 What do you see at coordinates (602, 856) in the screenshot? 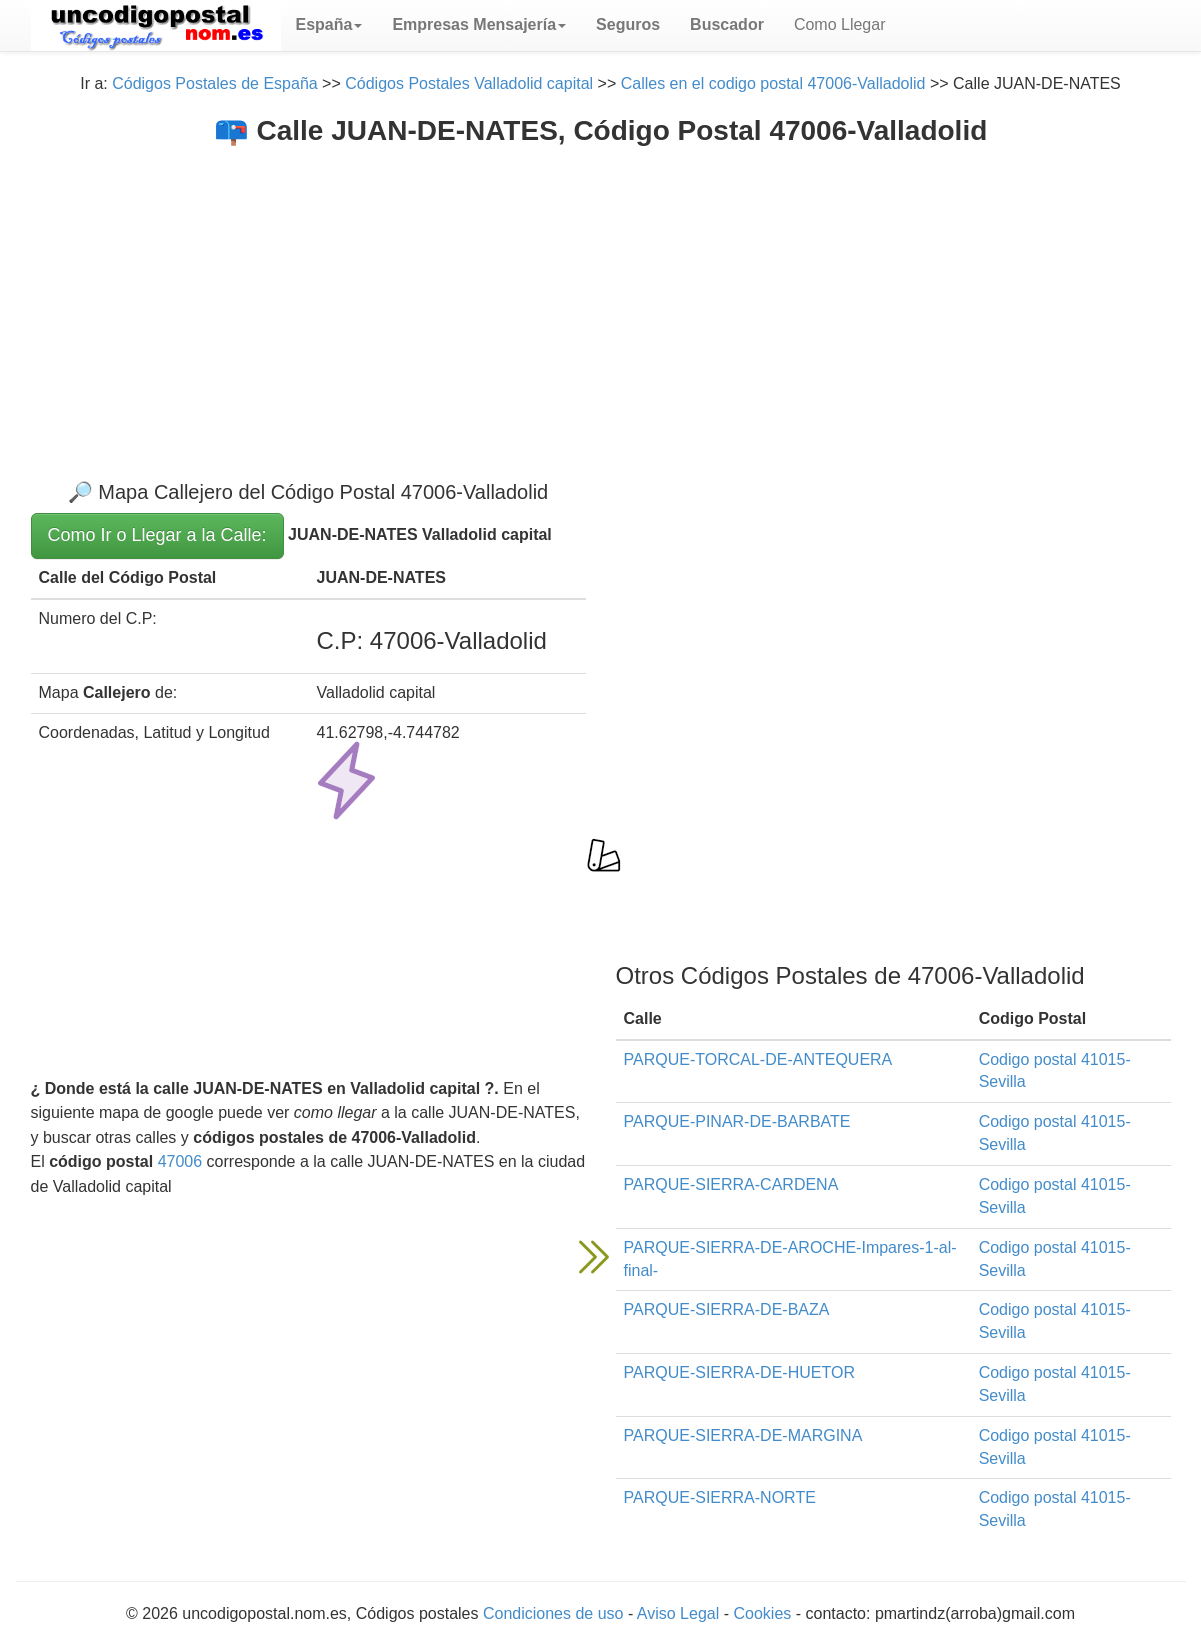
I see `open color palette or swatches` at bounding box center [602, 856].